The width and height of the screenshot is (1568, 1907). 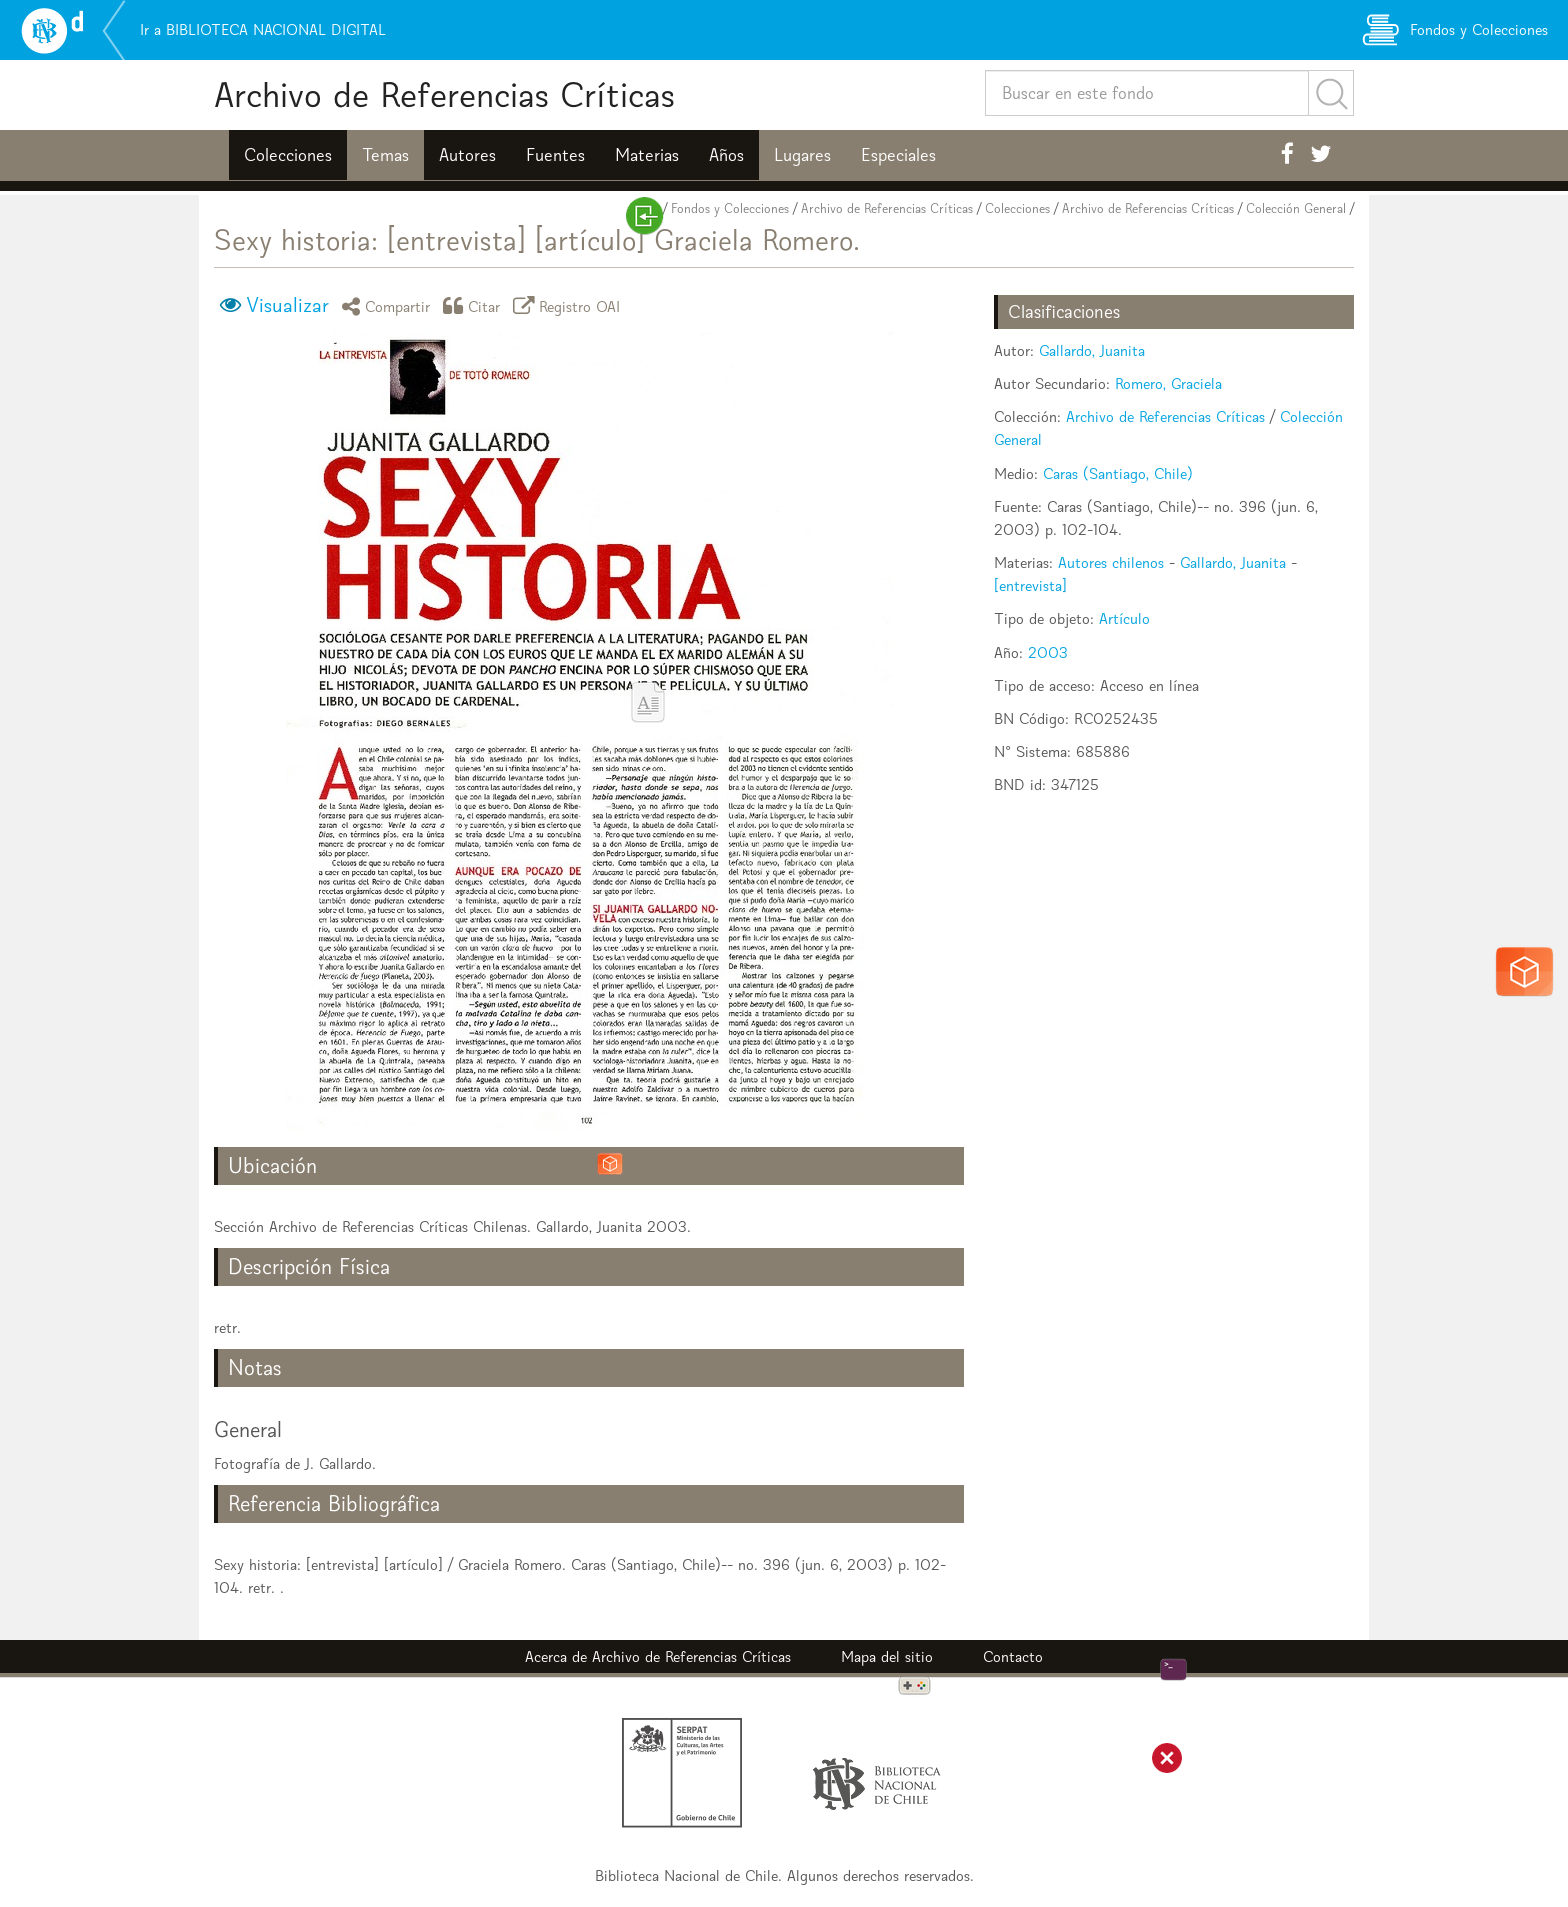 I want to click on open terminal application, so click(x=1173, y=1669).